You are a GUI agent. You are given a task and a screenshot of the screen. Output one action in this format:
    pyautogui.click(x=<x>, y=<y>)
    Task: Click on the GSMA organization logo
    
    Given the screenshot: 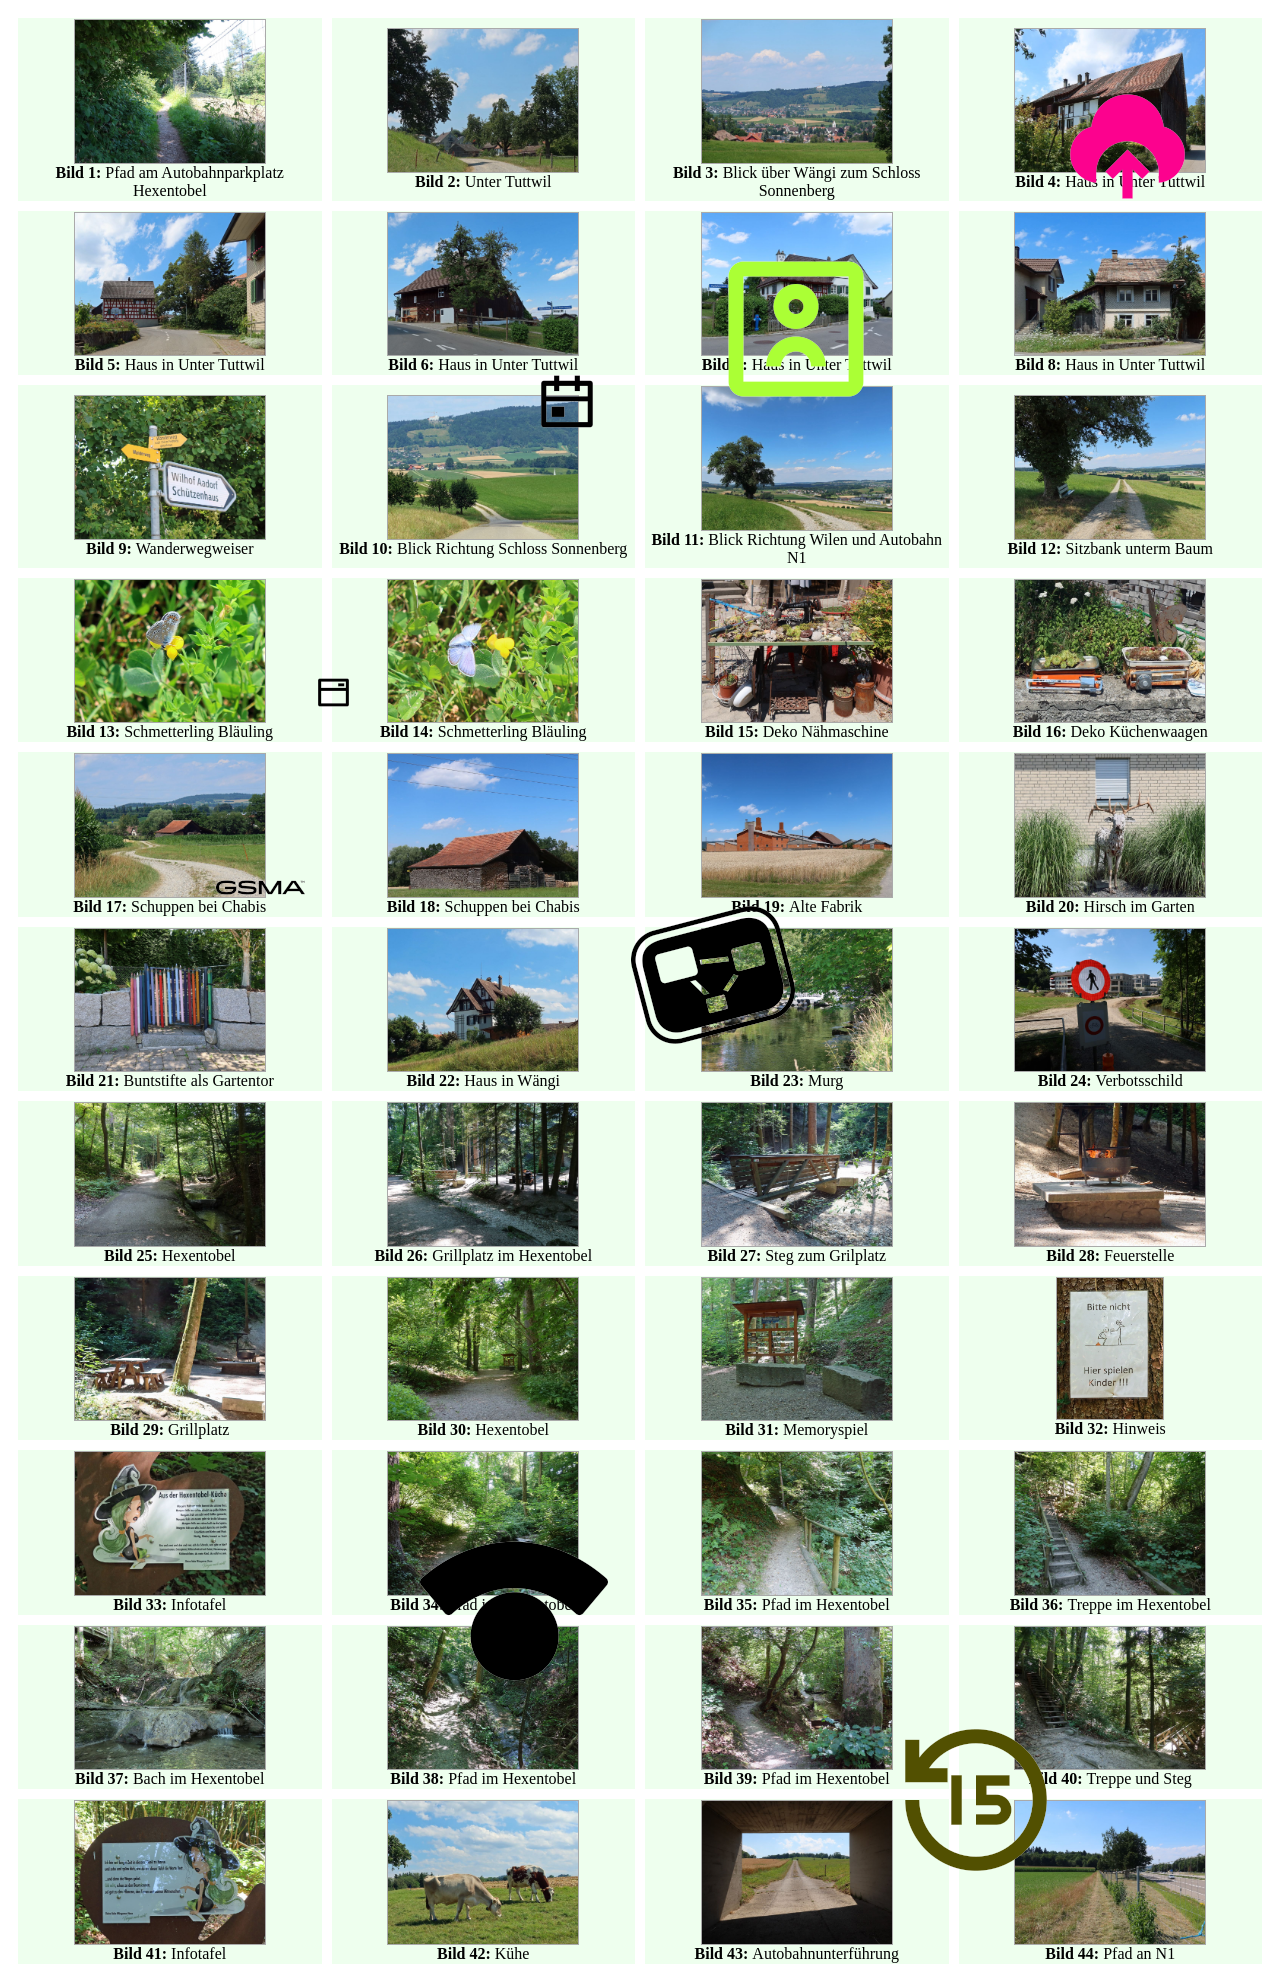 What is the action you would take?
    pyautogui.click(x=260, y=887)
    